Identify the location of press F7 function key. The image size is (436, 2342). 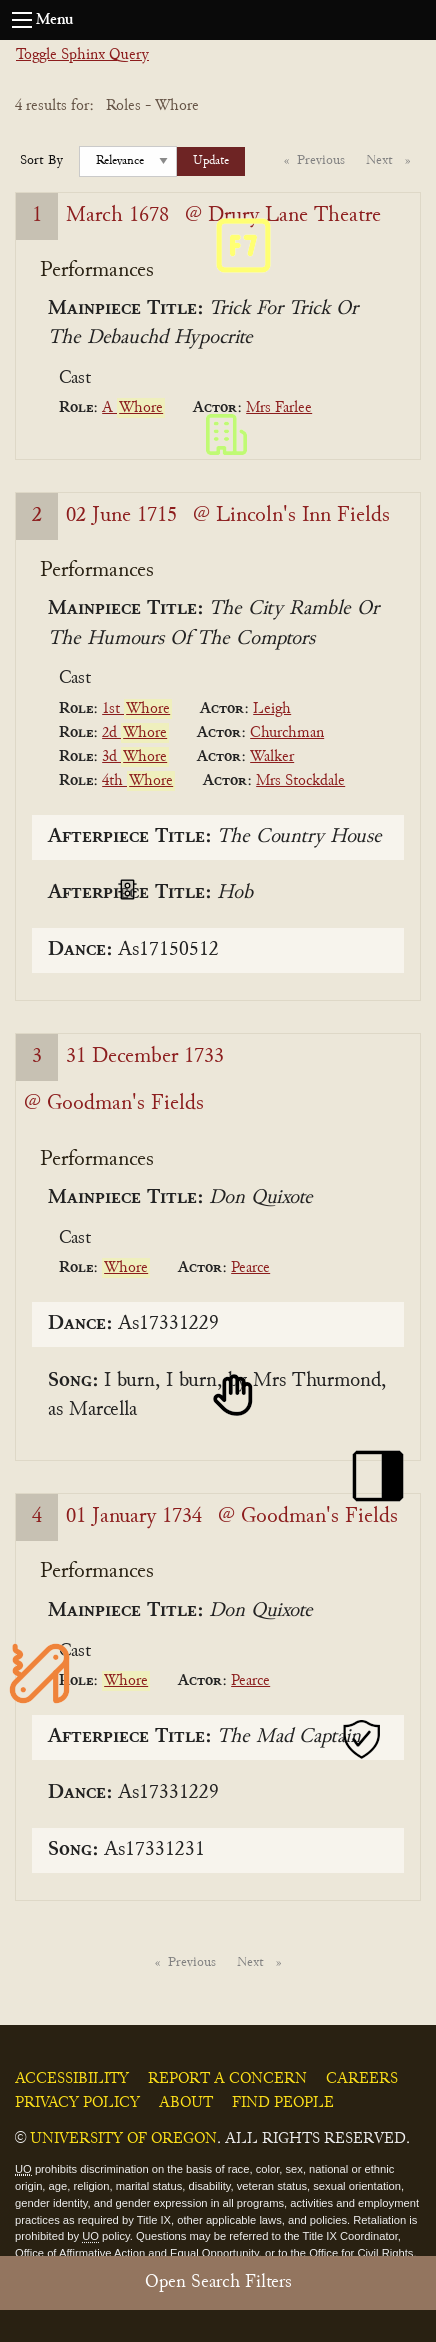
(243, 245).